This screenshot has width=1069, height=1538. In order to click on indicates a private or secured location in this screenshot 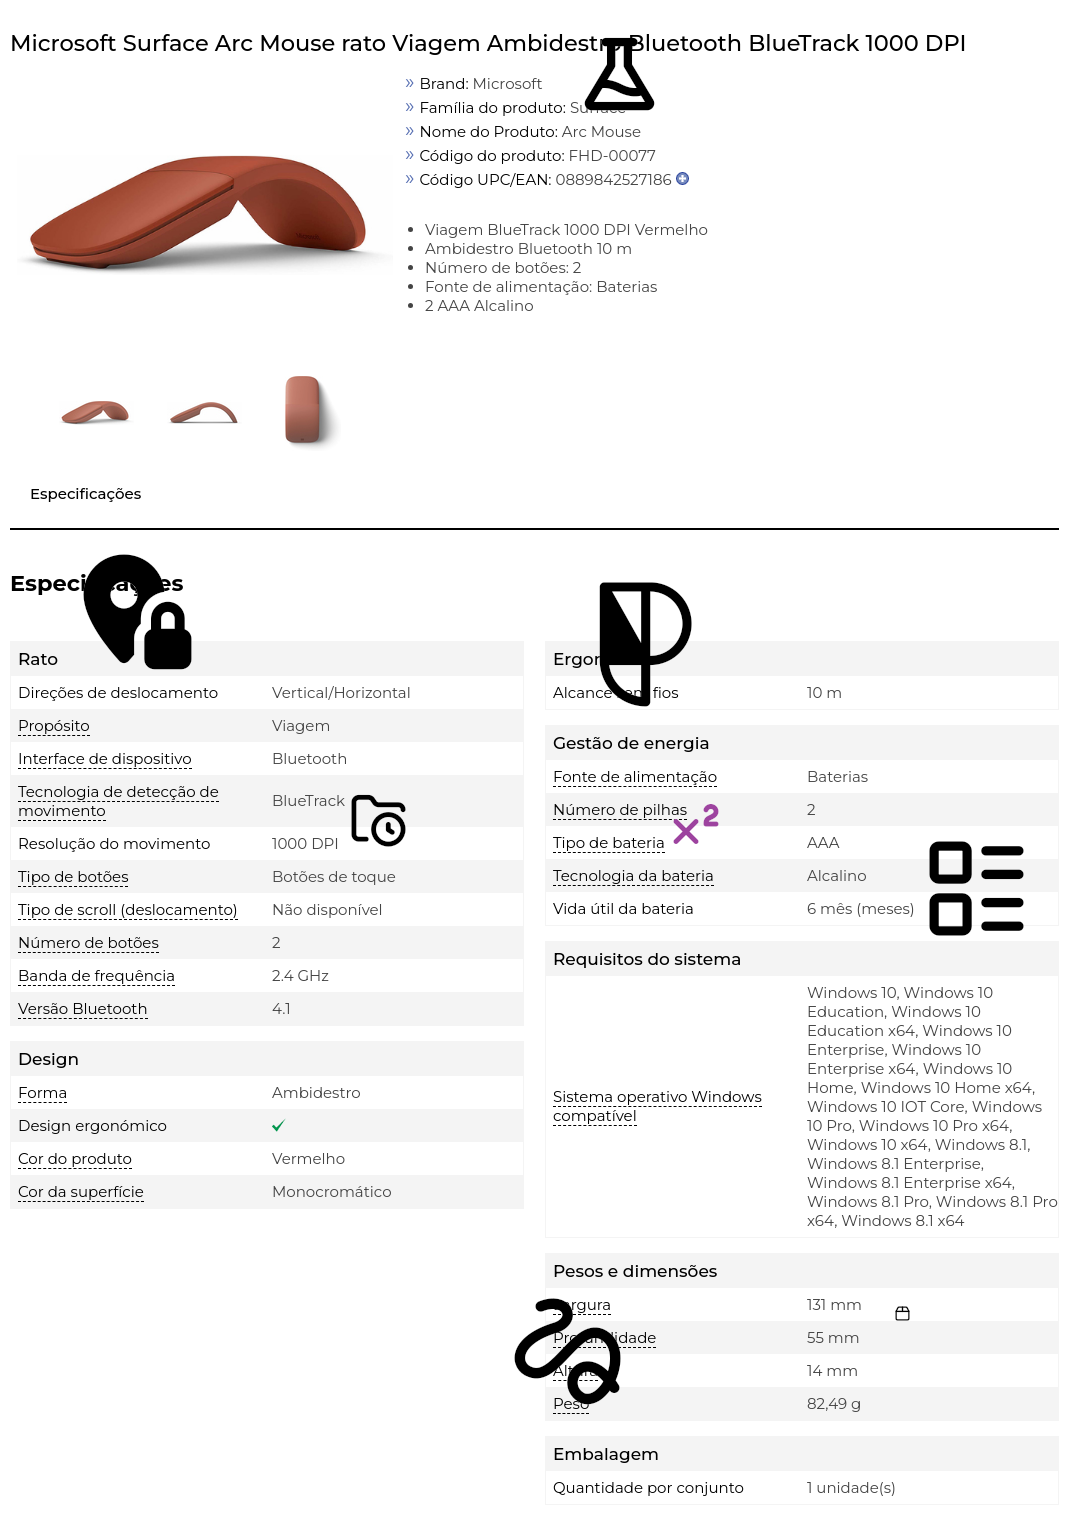, I will do `click(137, 608)`.